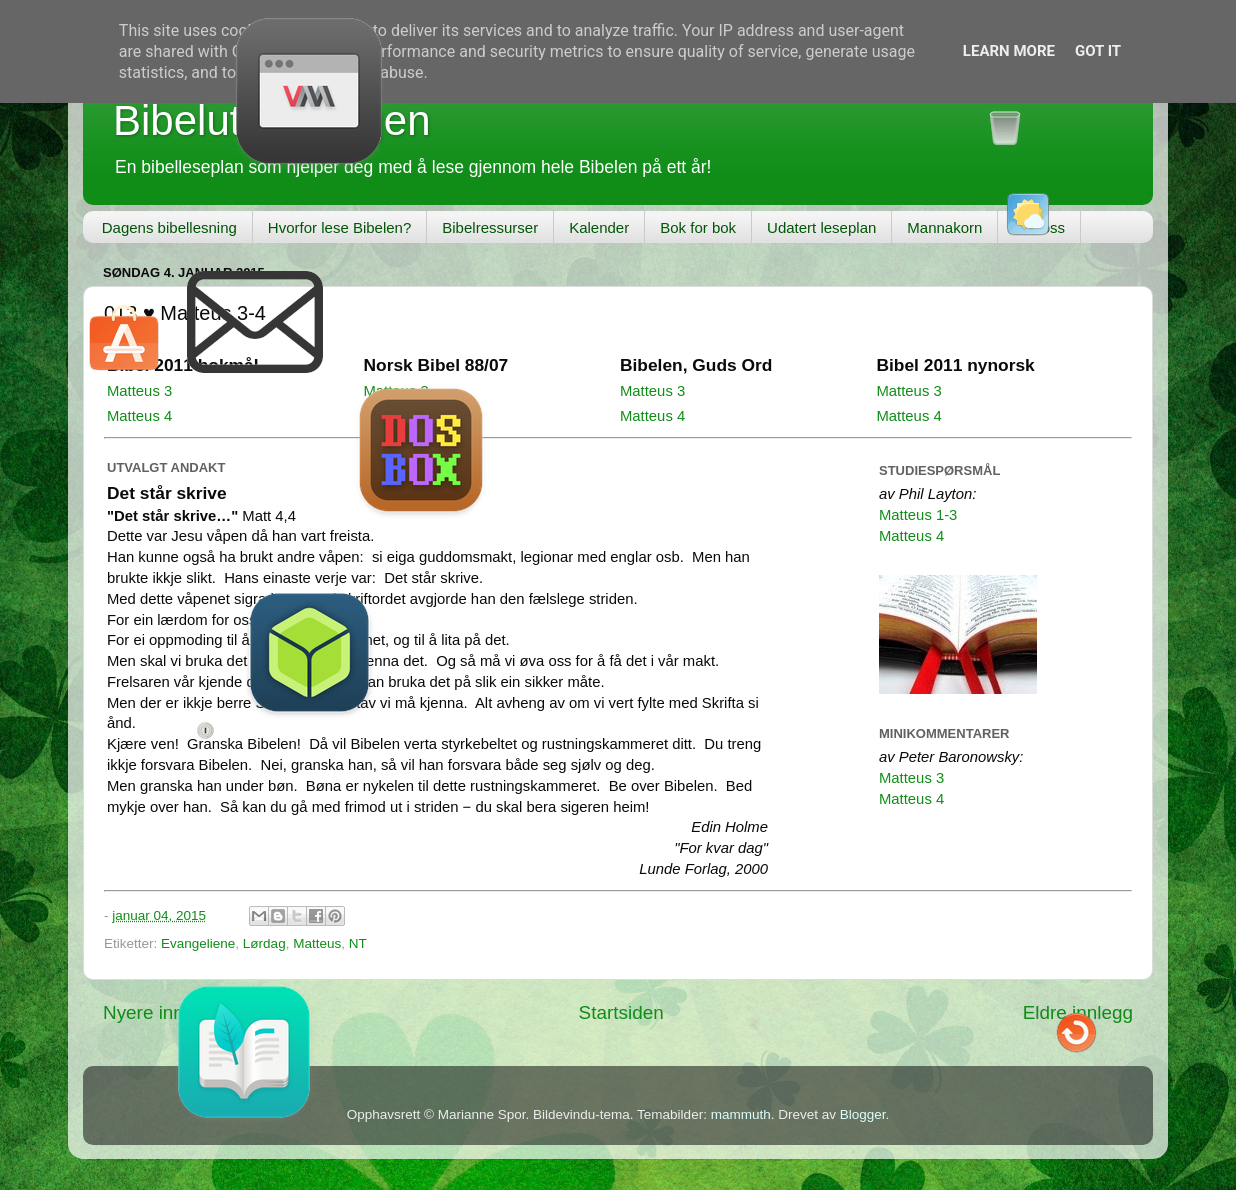 The height and width of the screenshot is (1190, 1236). Describe the element at coordinates (1028, 214) in the screenshot. I see `open the weather app` at that location.